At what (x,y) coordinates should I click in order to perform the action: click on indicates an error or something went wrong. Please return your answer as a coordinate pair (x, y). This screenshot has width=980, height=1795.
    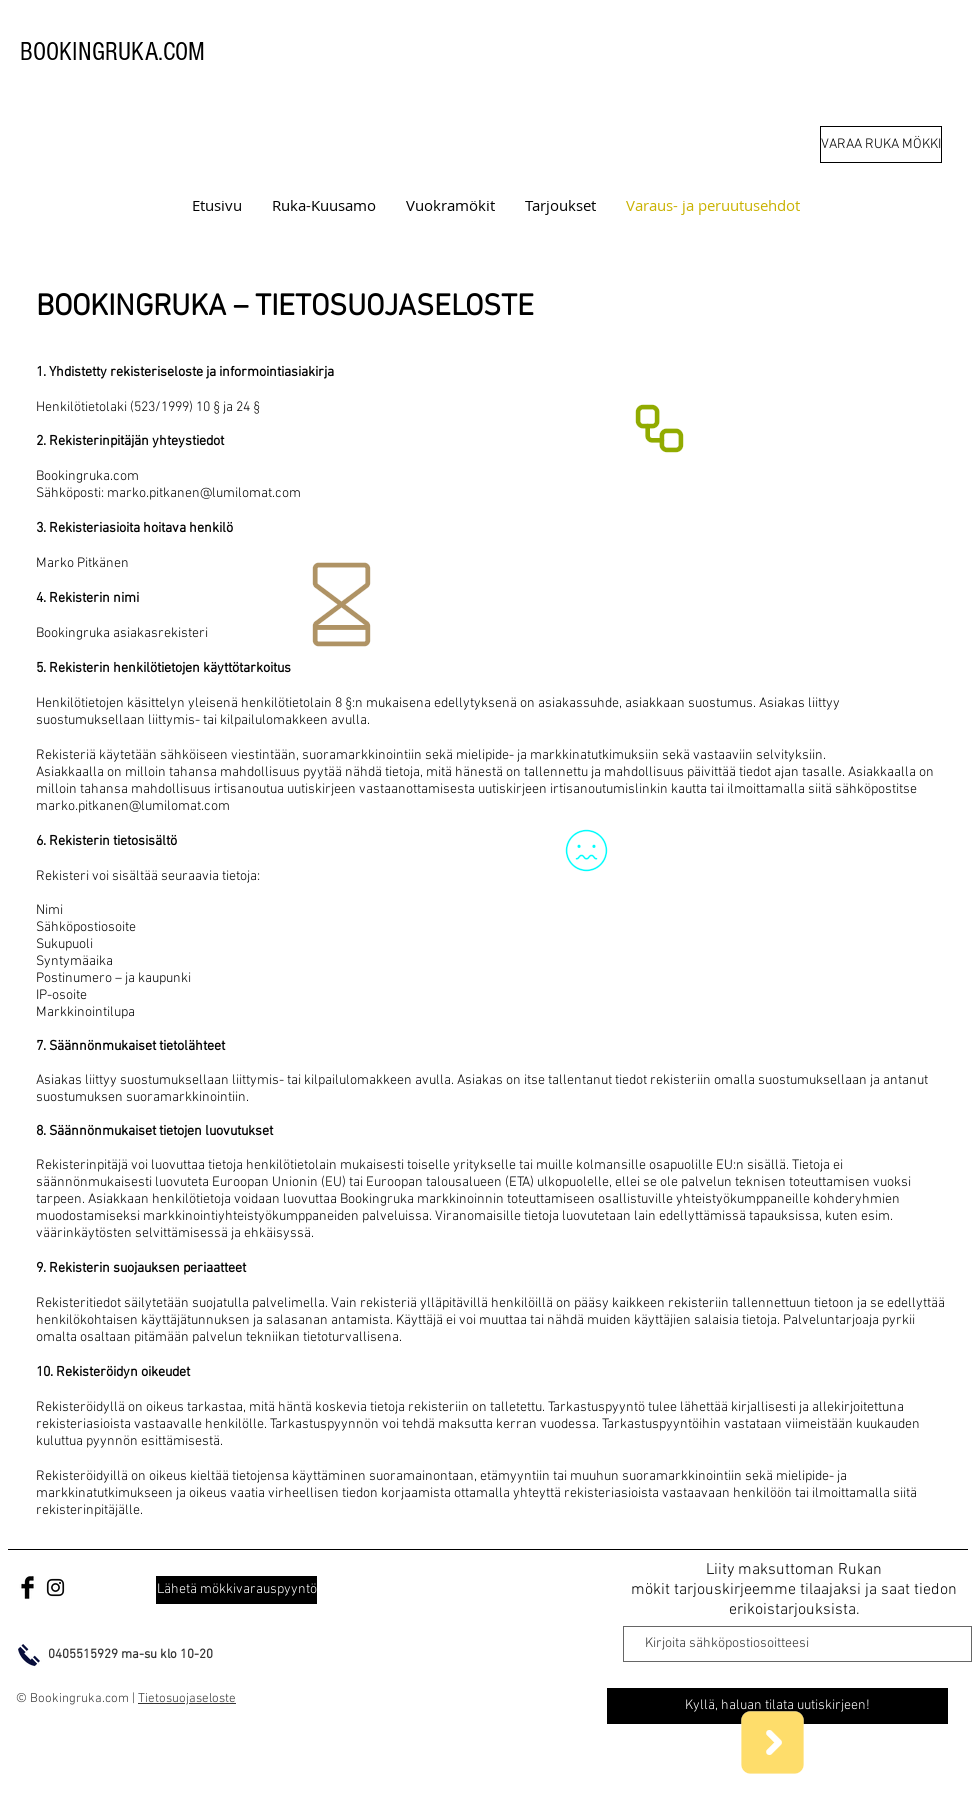
    Looking at the image, I should click on (586, 850).